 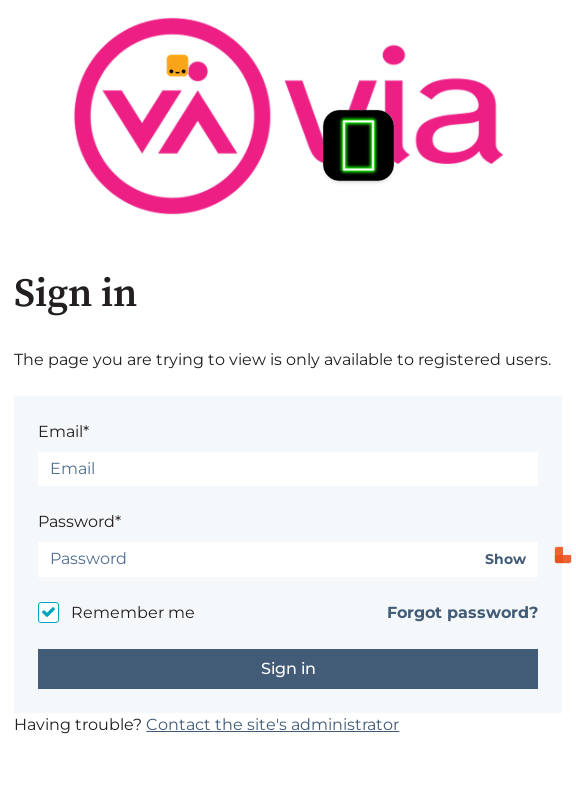 I want to click on launch portal reloaded game, so click(x=358, y=145).